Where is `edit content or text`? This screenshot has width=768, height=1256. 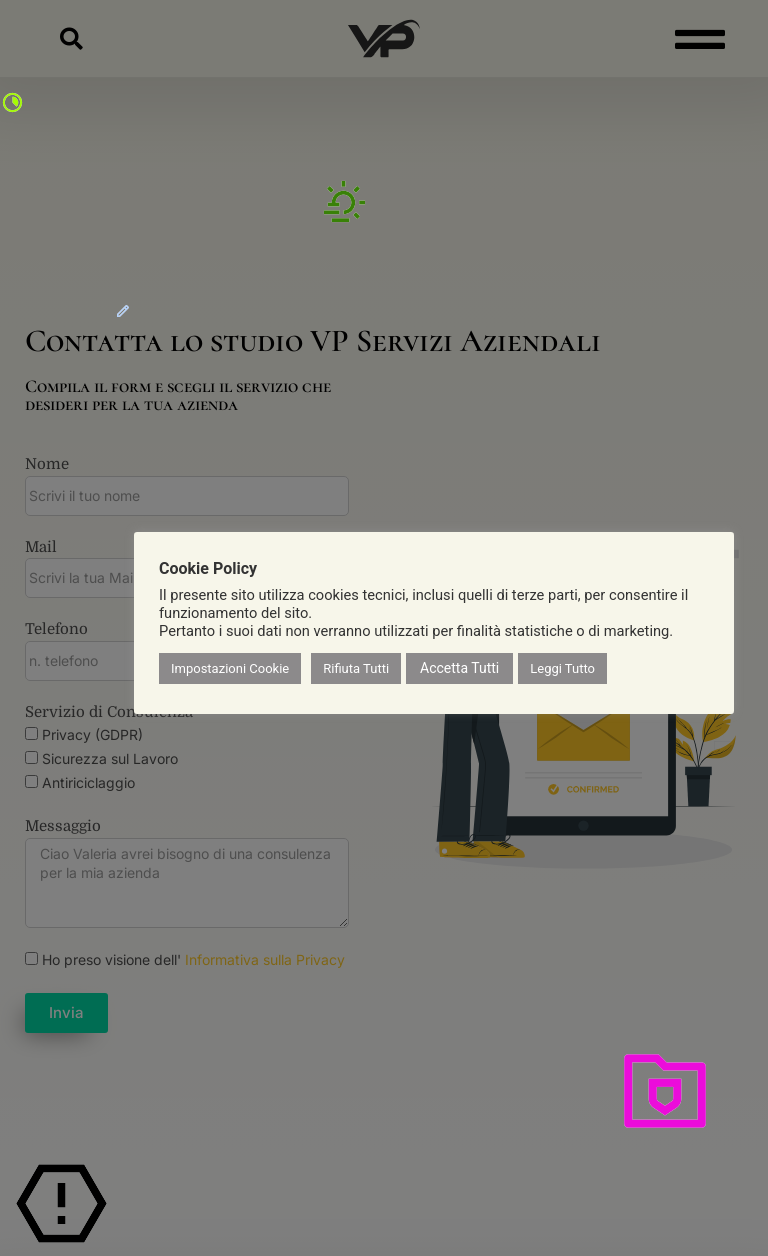 edit content or text is located at coordinates (123, 311).